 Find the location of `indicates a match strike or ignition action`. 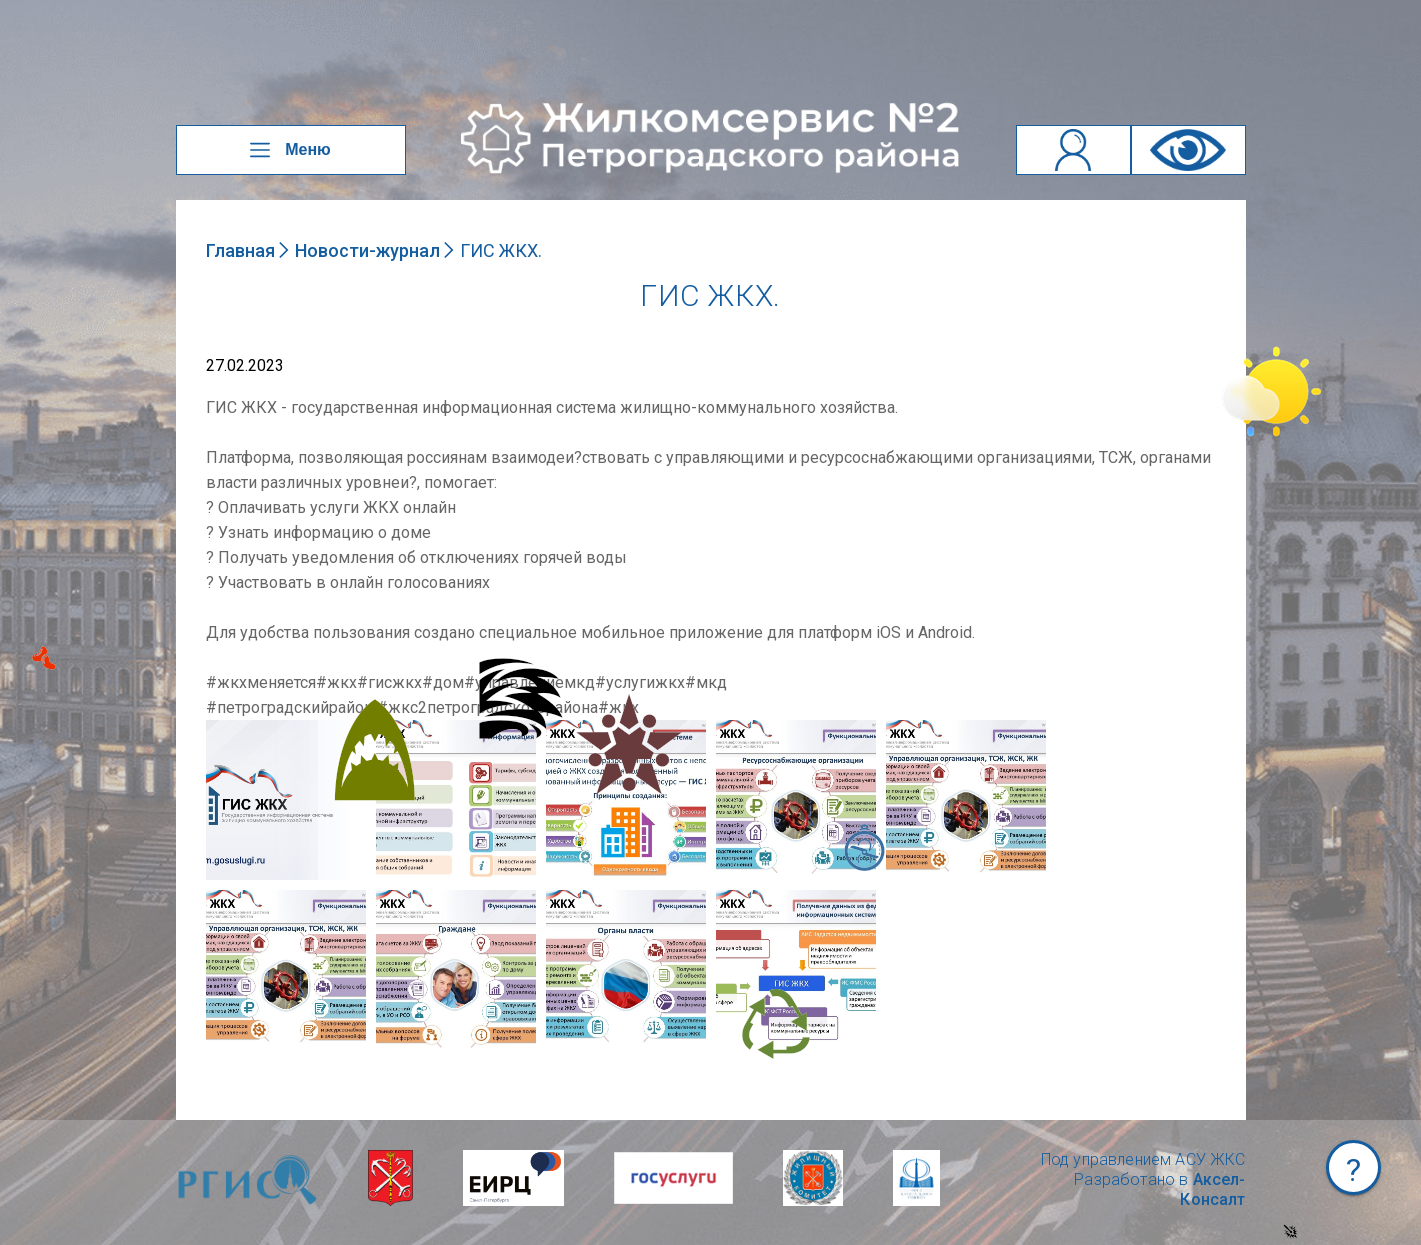

indicates a match strike or ignition action is located at coordinates (1291, 1232).